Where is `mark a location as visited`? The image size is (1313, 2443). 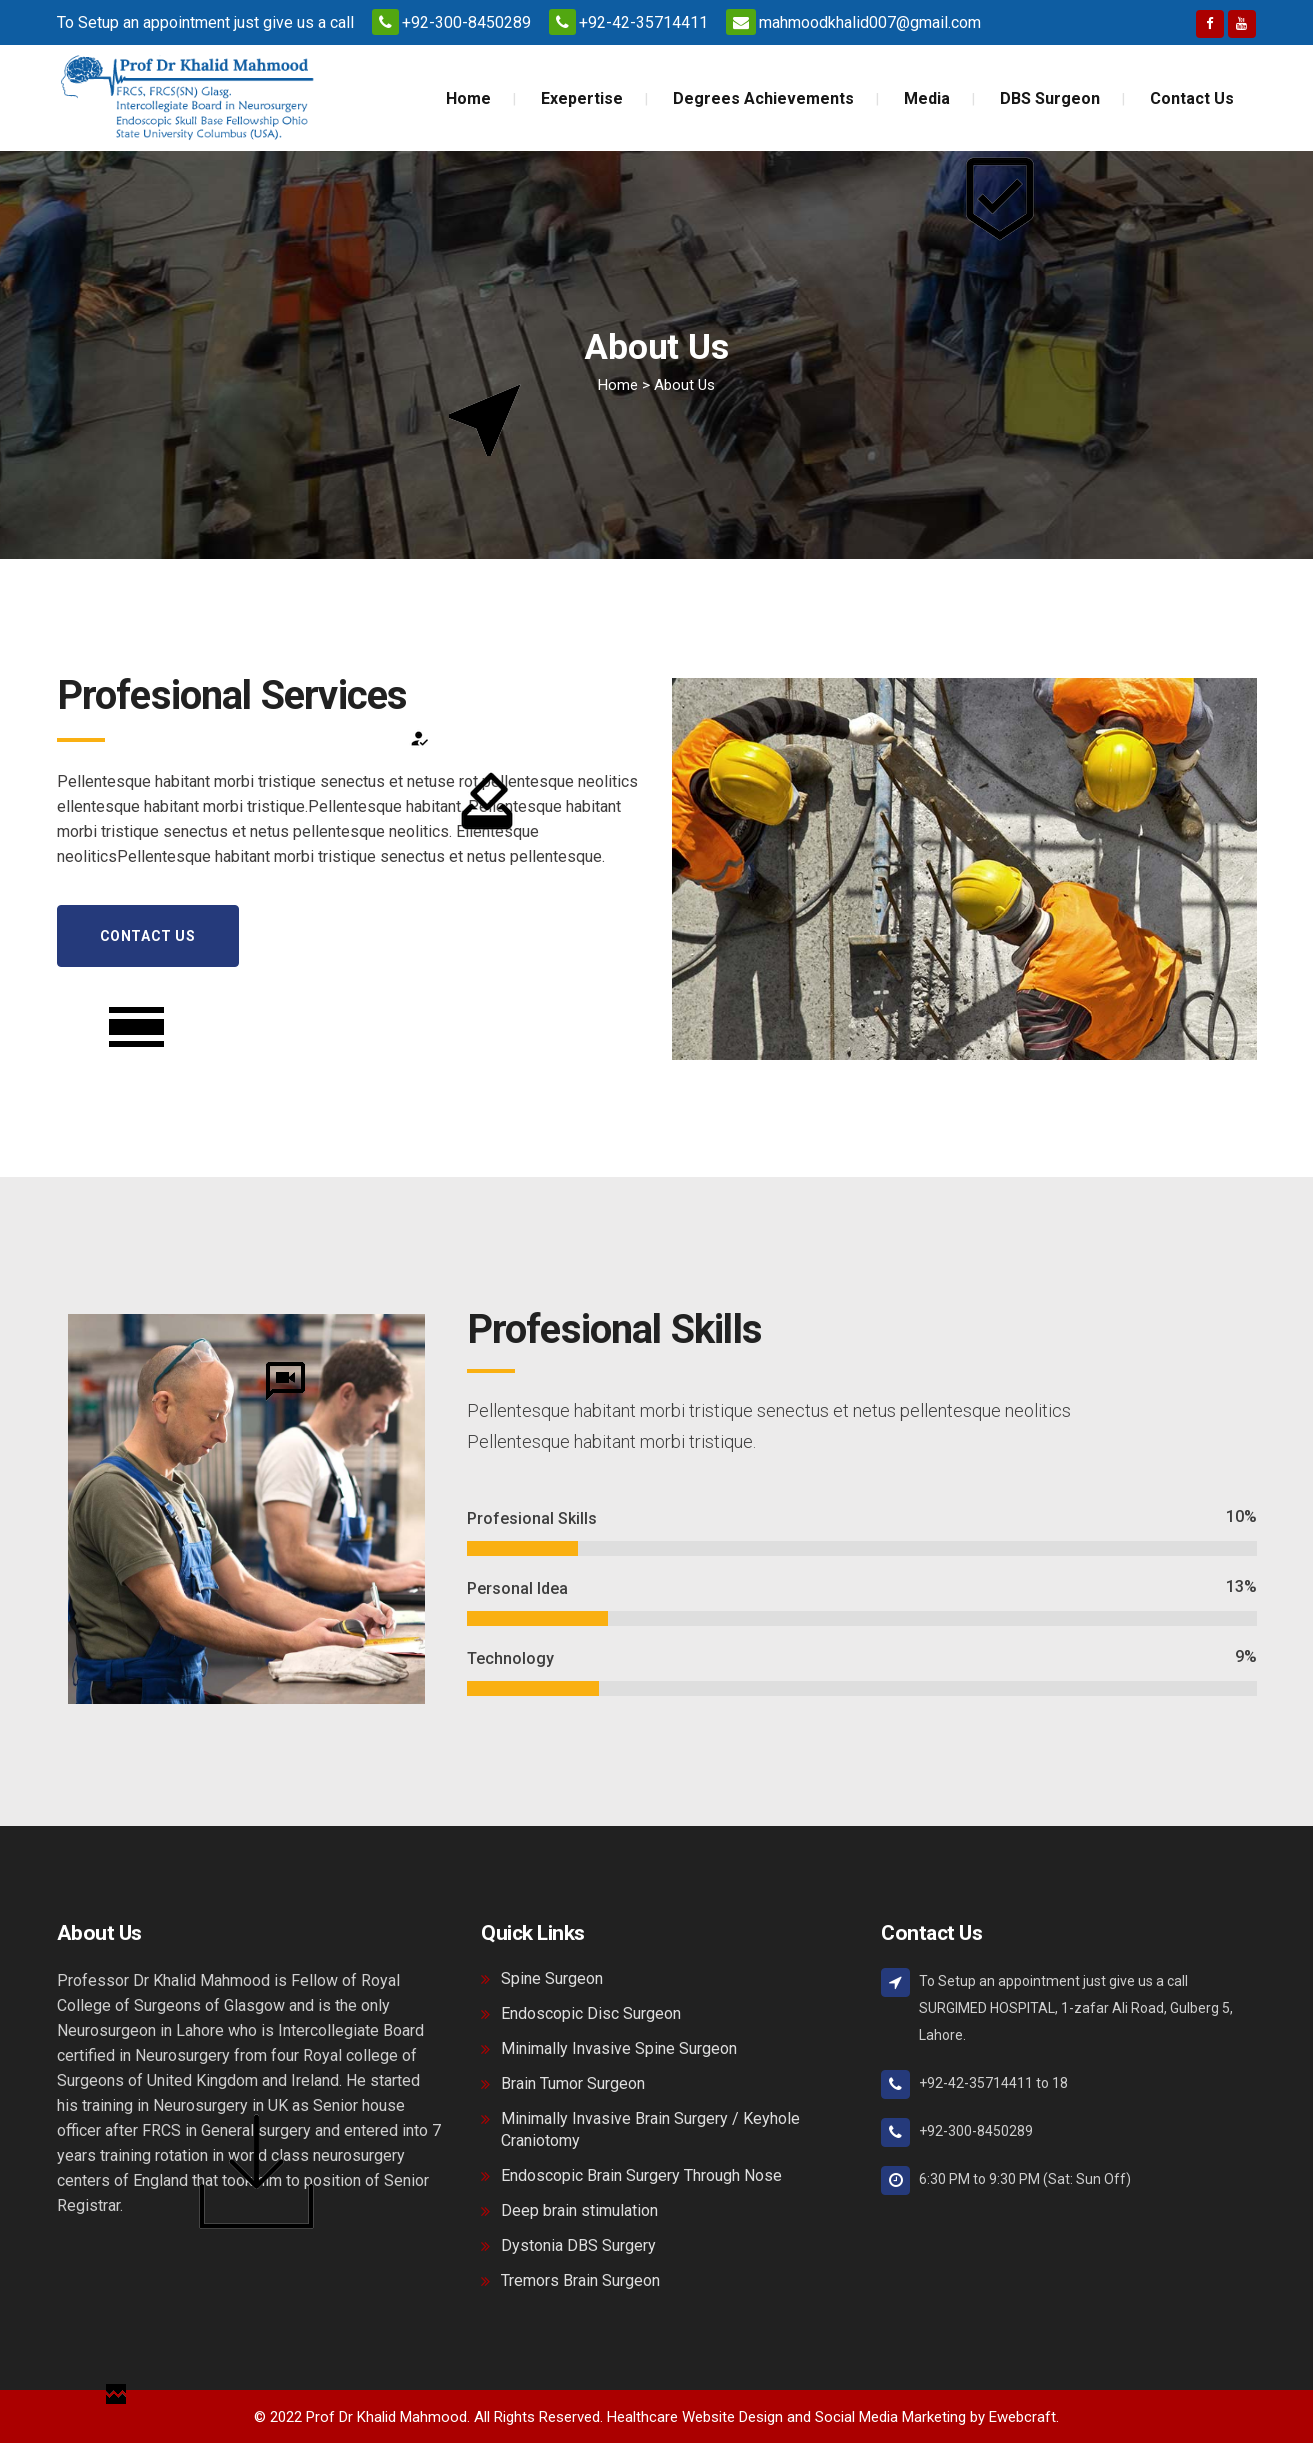 mark a location as visited is located at coordinates (1000, 199).